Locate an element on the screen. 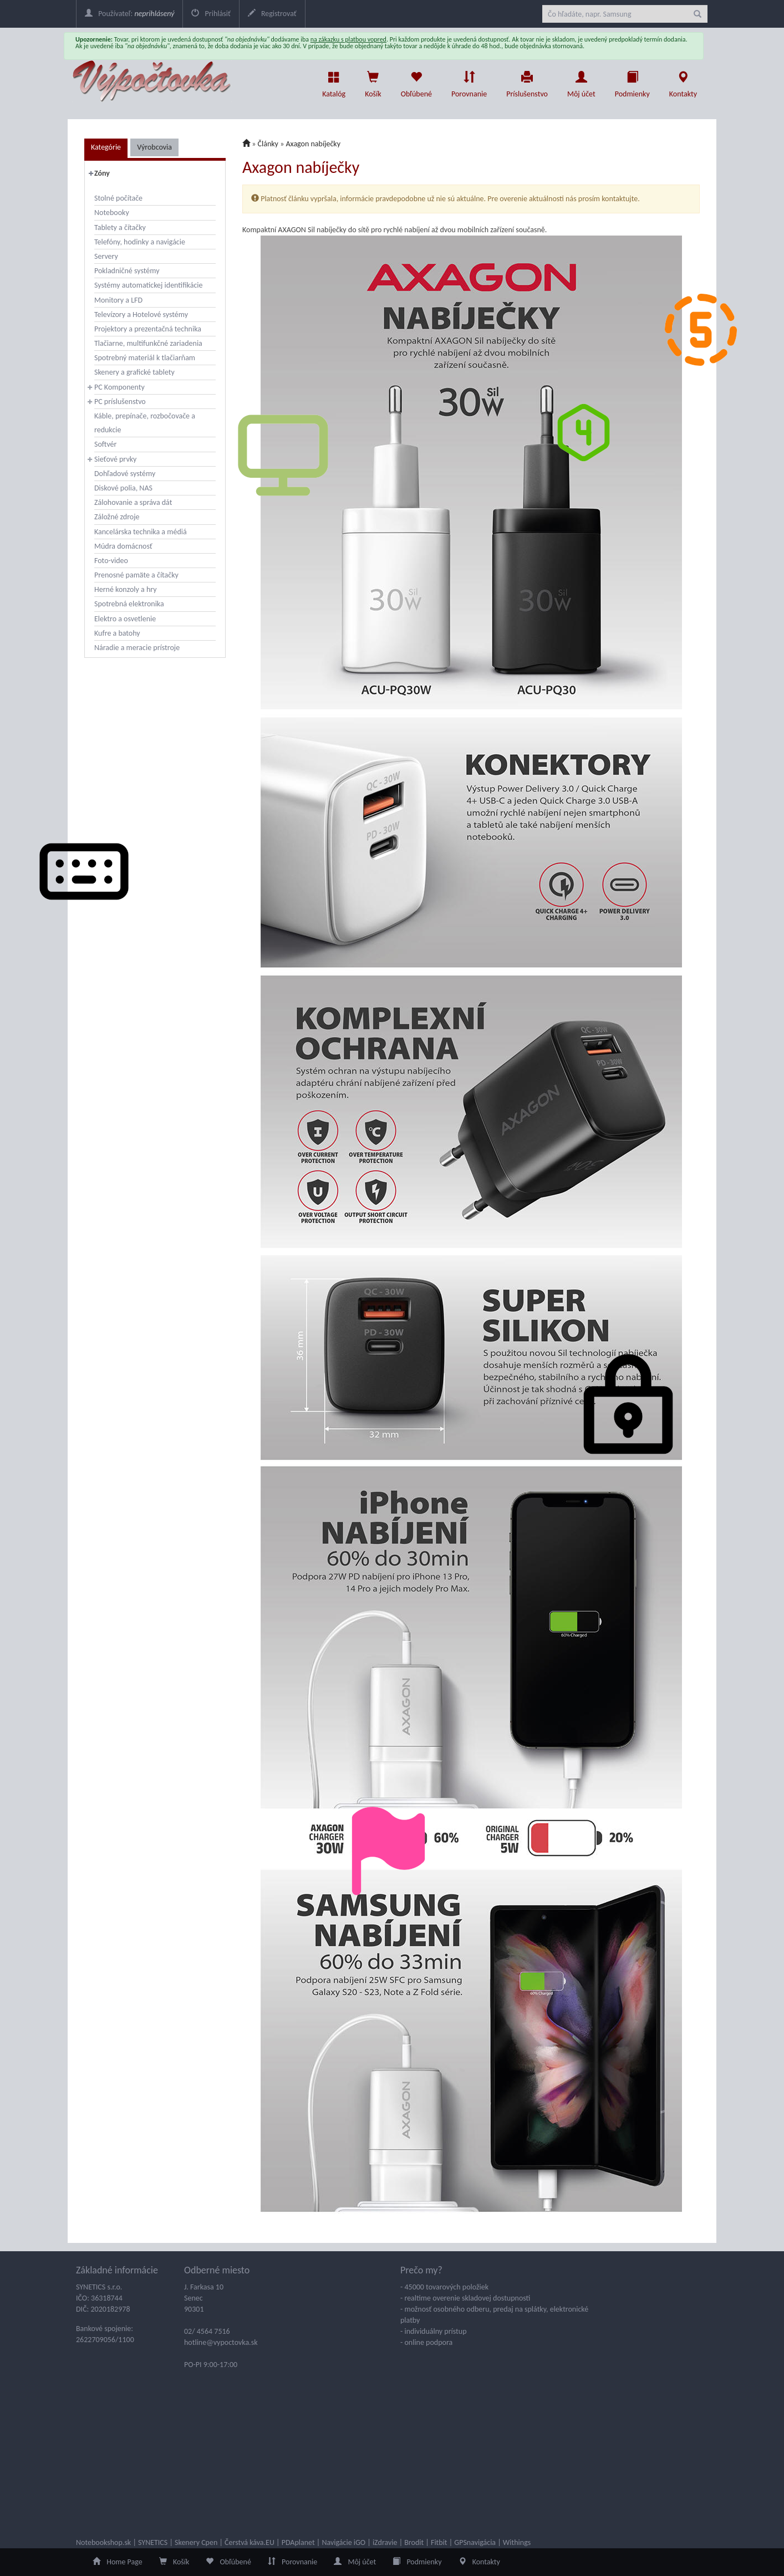  step 5 of a multi-step process is located at coordinates (701, 330).